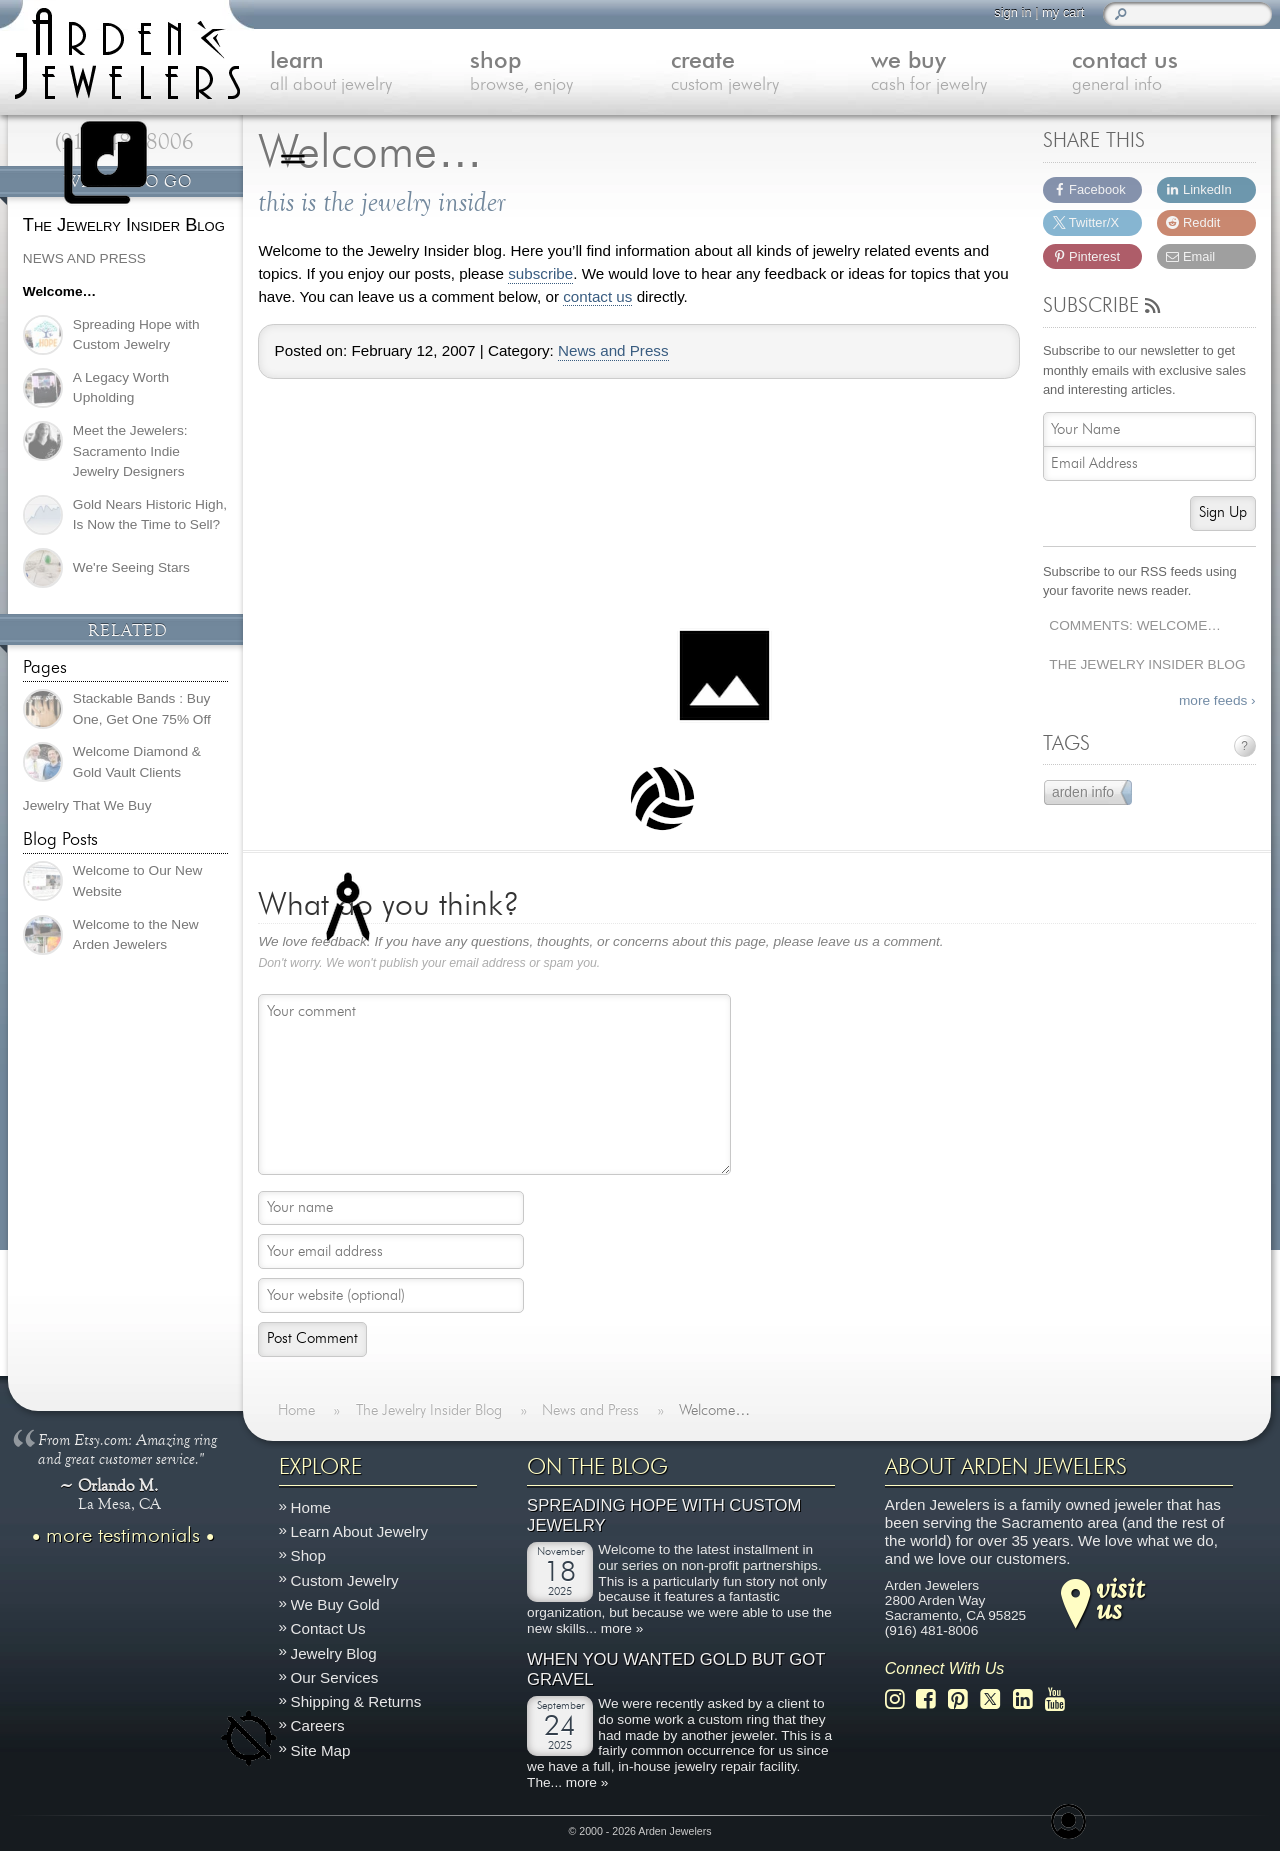 The width and height of the screenshot is (1280, 1851). What do you see at coordinates (105, 162) in the screenshot?
I see `access your music library` at bounding box center [105, 162].